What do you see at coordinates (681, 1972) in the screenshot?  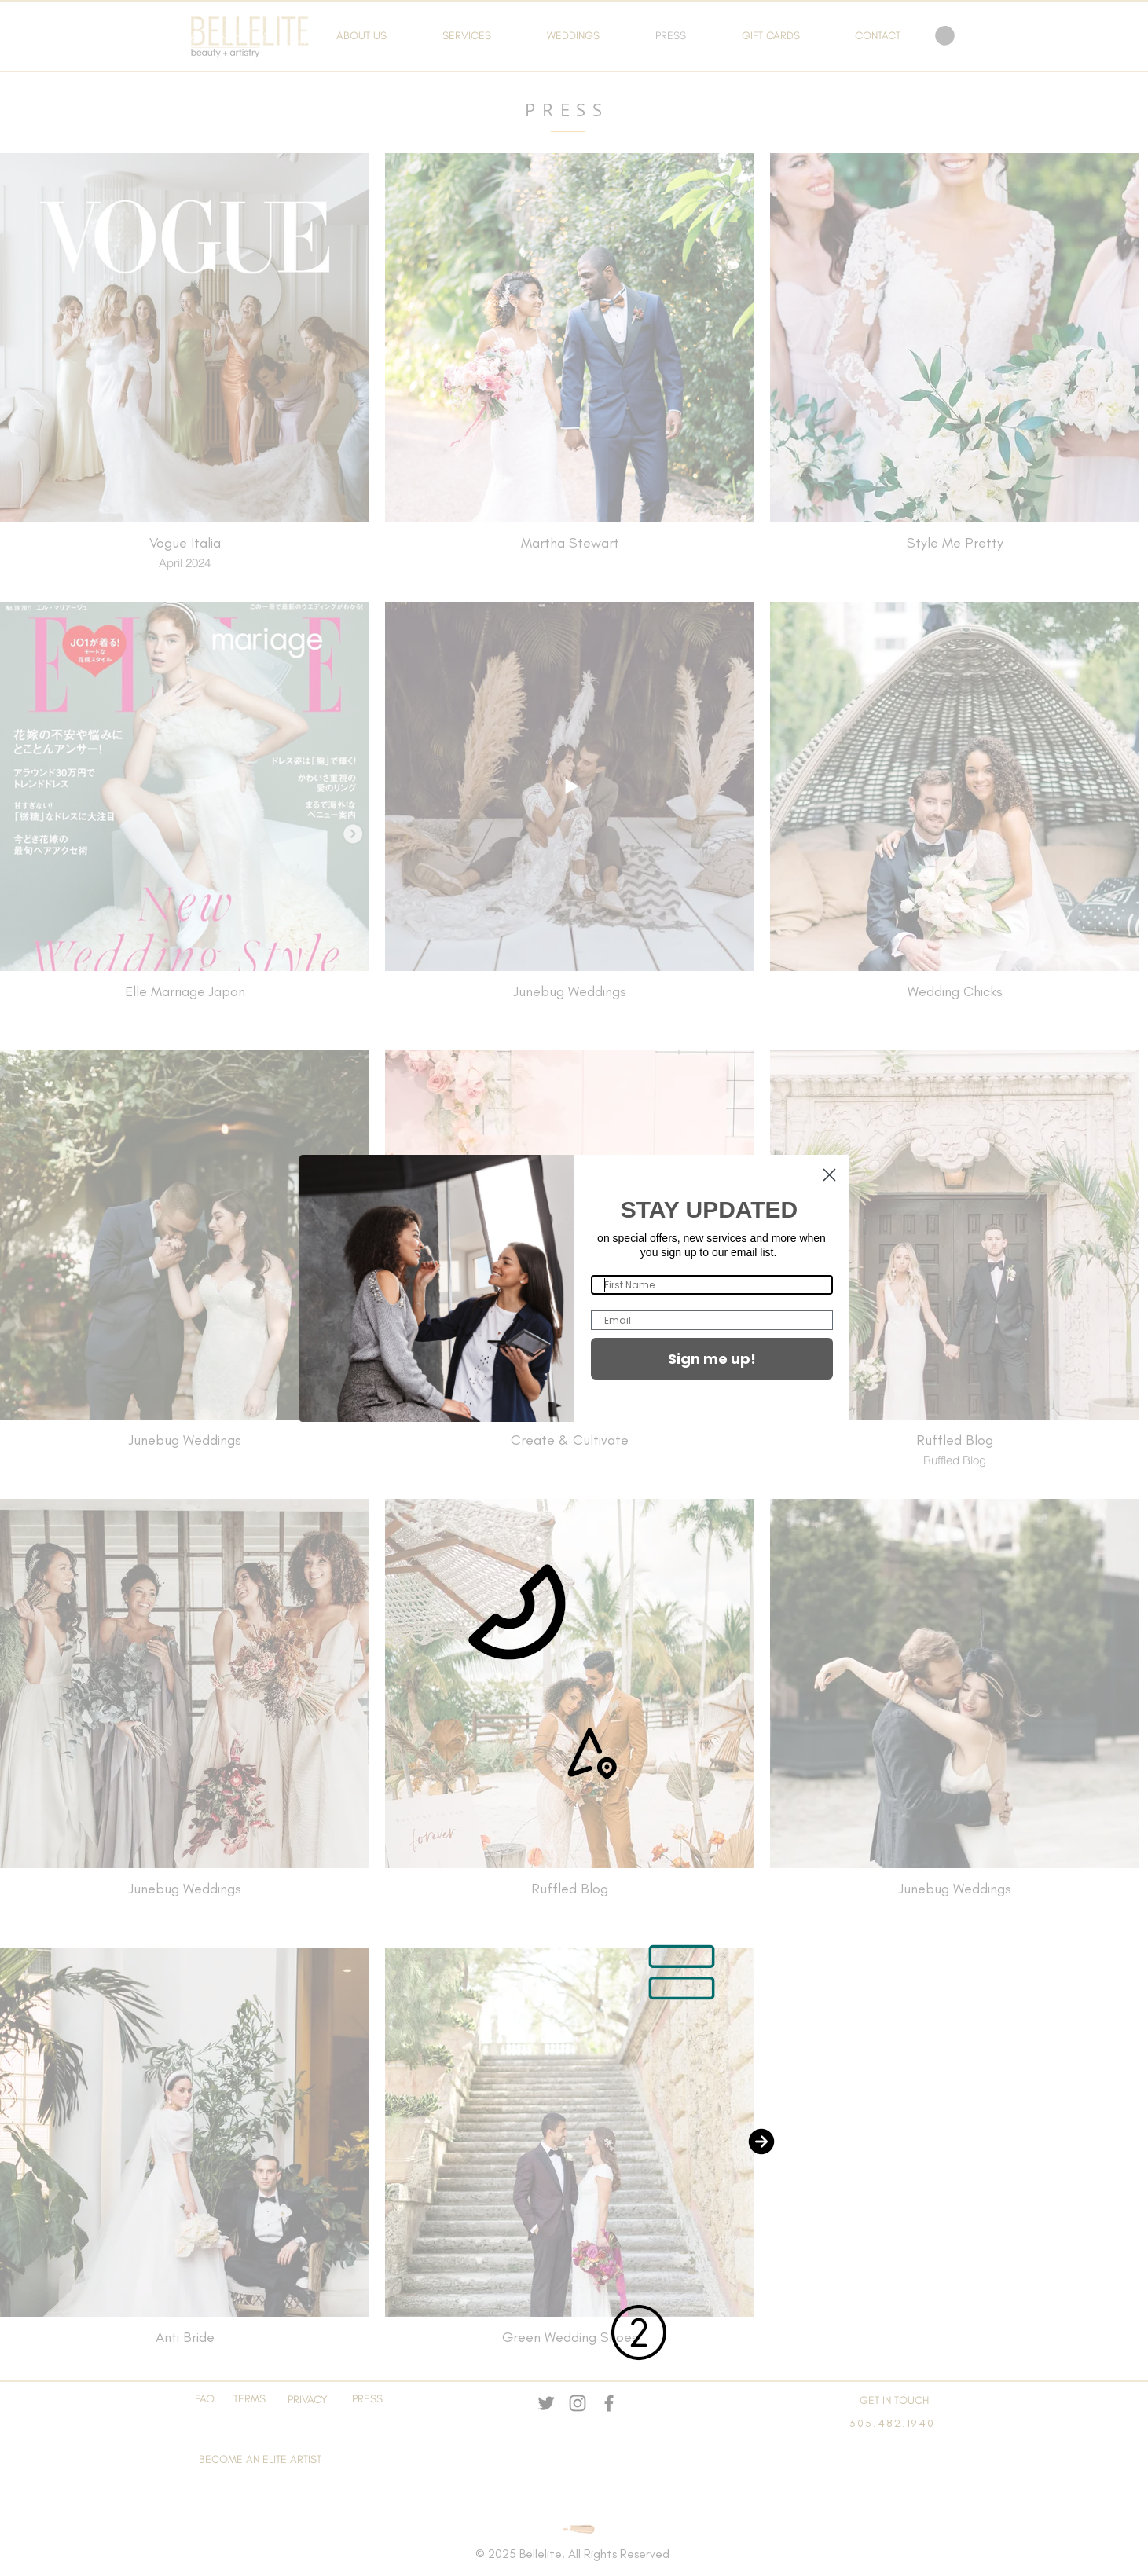 I see `switch to row layout view` at bounding box center [681, 1972].